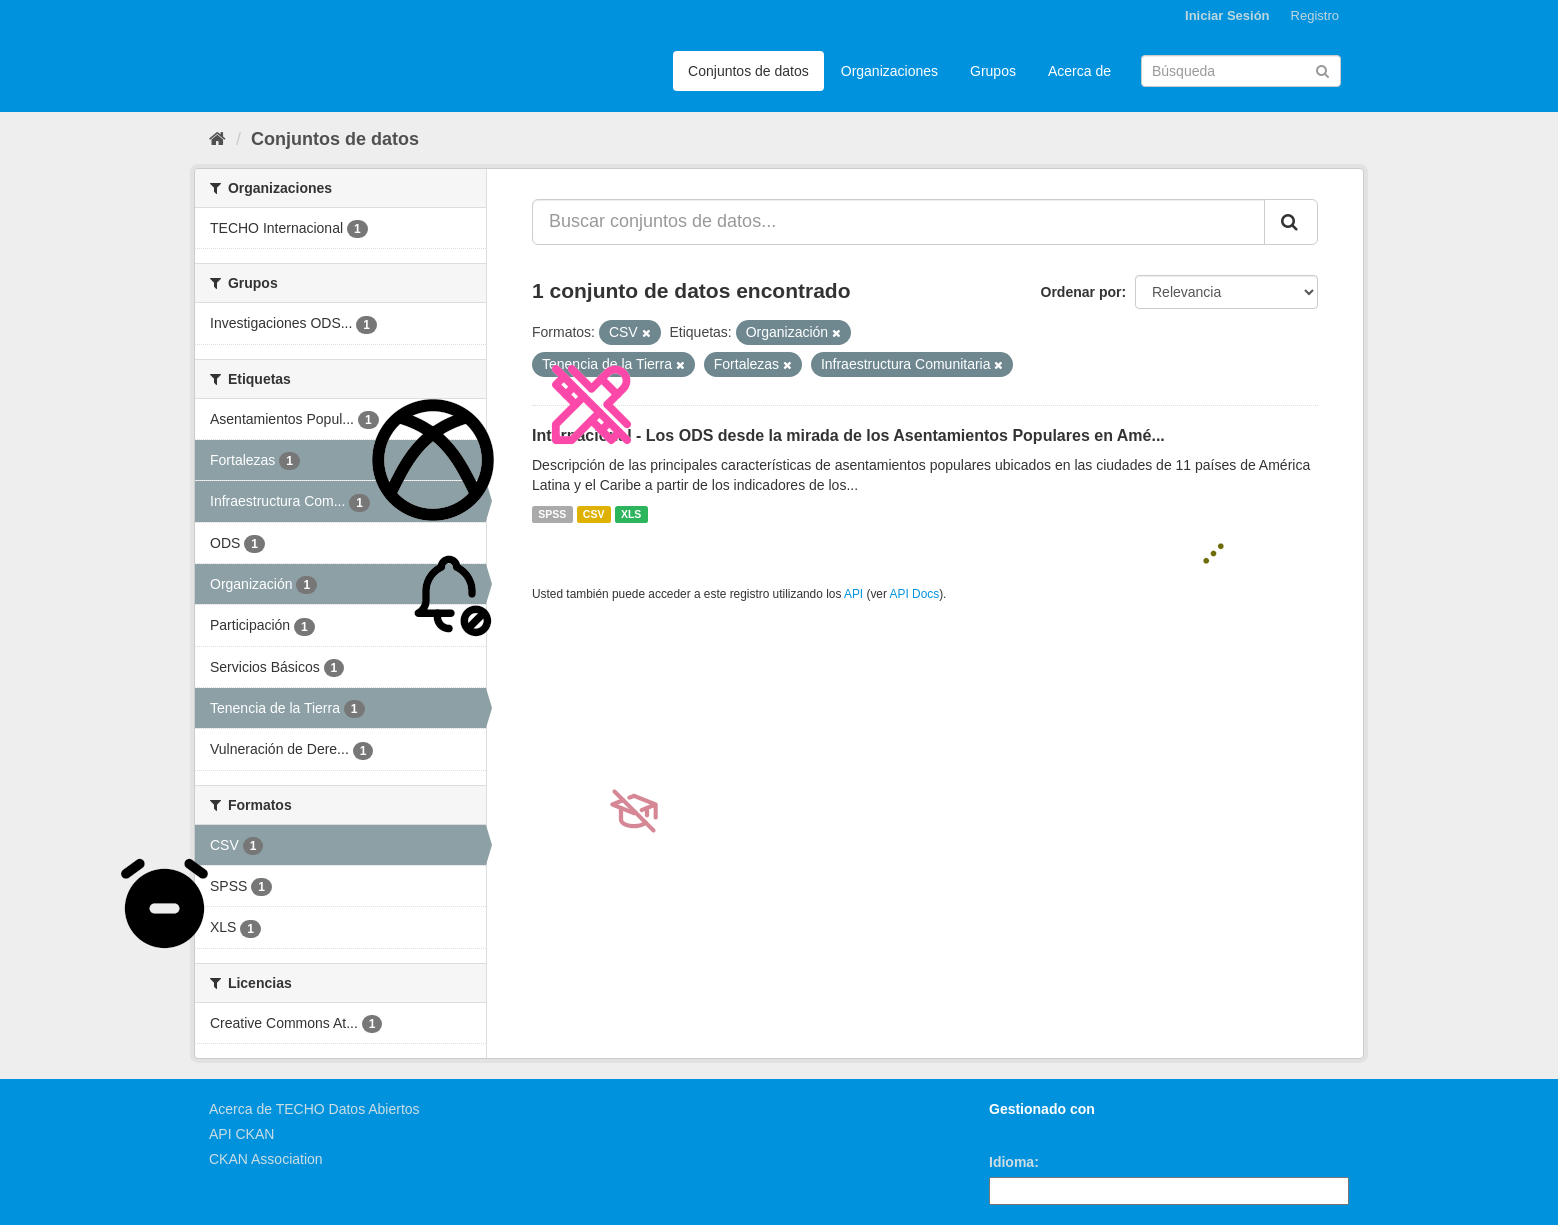 The width and height of the screenshot is (1558, 1225). What do you see at coordinates (1213, 553) in the screenshot?
I see `more options menu (diagonal variant)` at bounding box center [1213, 553].